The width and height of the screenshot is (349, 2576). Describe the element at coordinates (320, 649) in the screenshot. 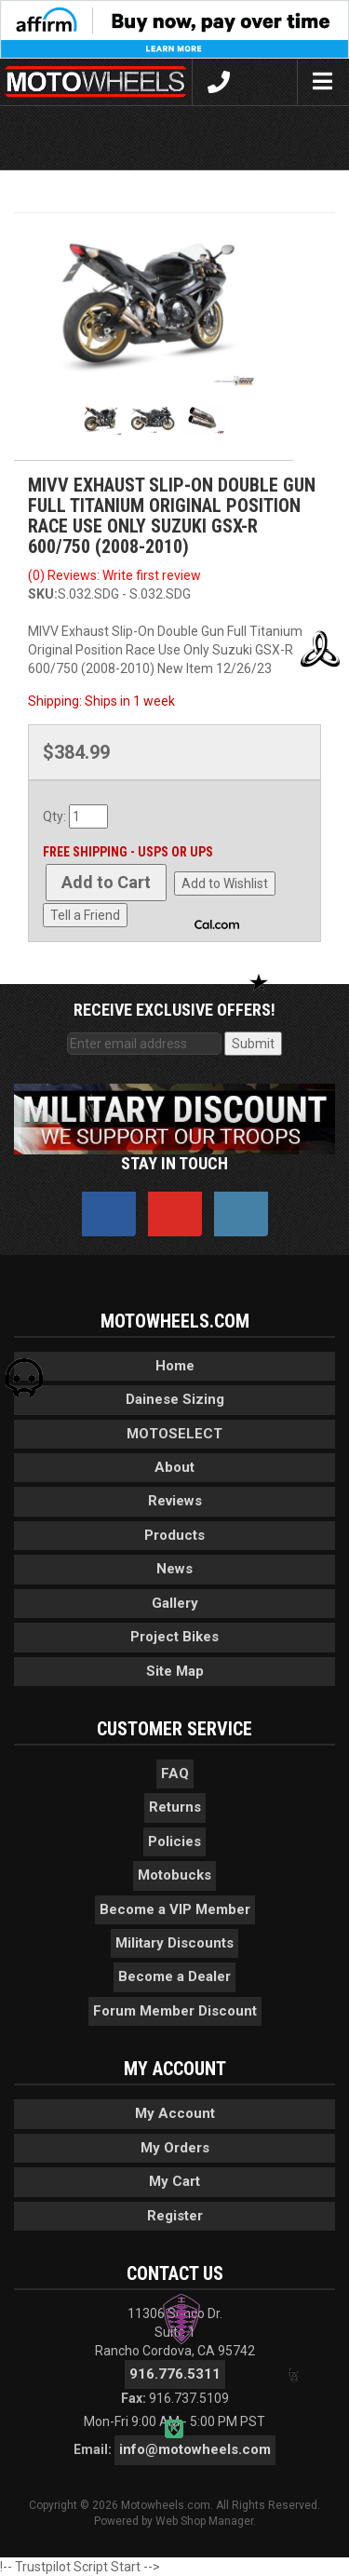

I see `treyarch game studio logo` at that location.